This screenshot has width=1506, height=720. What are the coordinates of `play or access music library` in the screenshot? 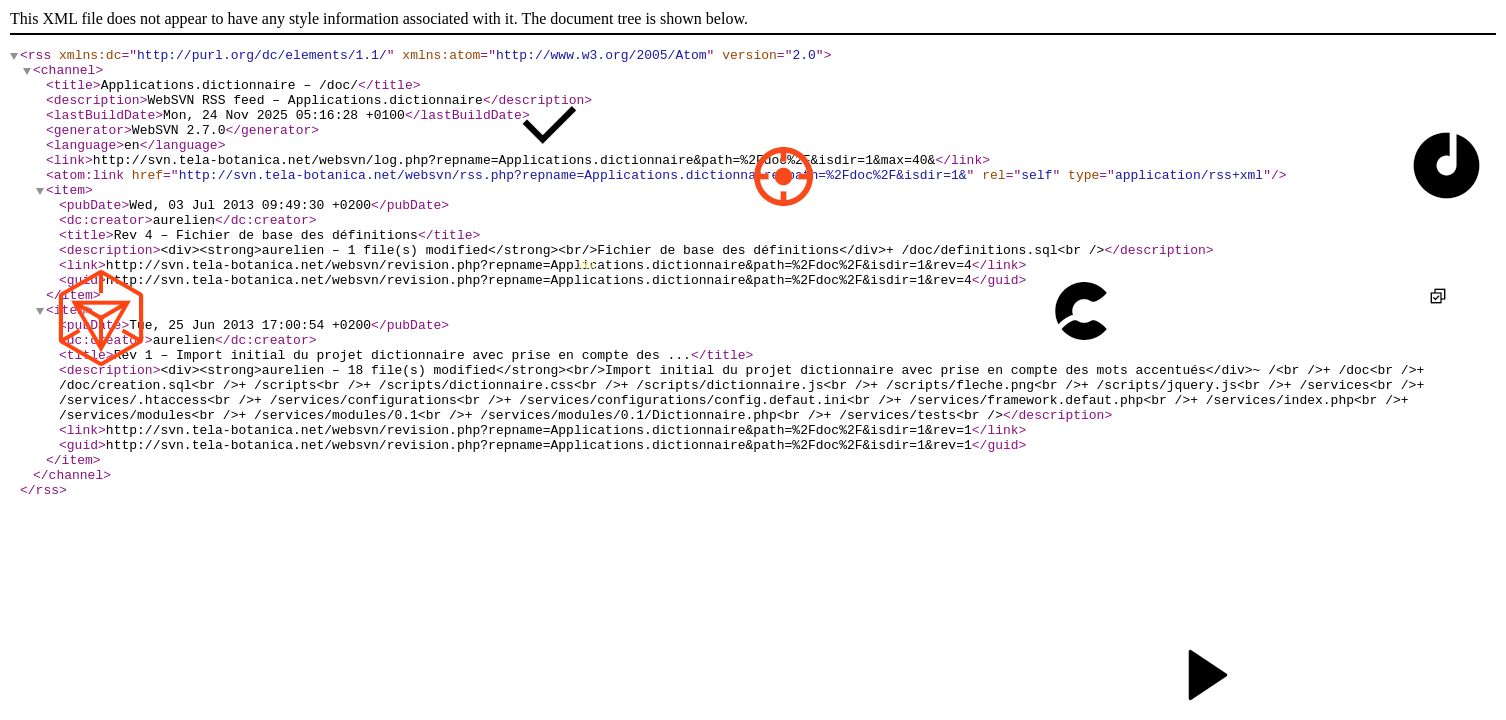 It's located at (1446, 165).